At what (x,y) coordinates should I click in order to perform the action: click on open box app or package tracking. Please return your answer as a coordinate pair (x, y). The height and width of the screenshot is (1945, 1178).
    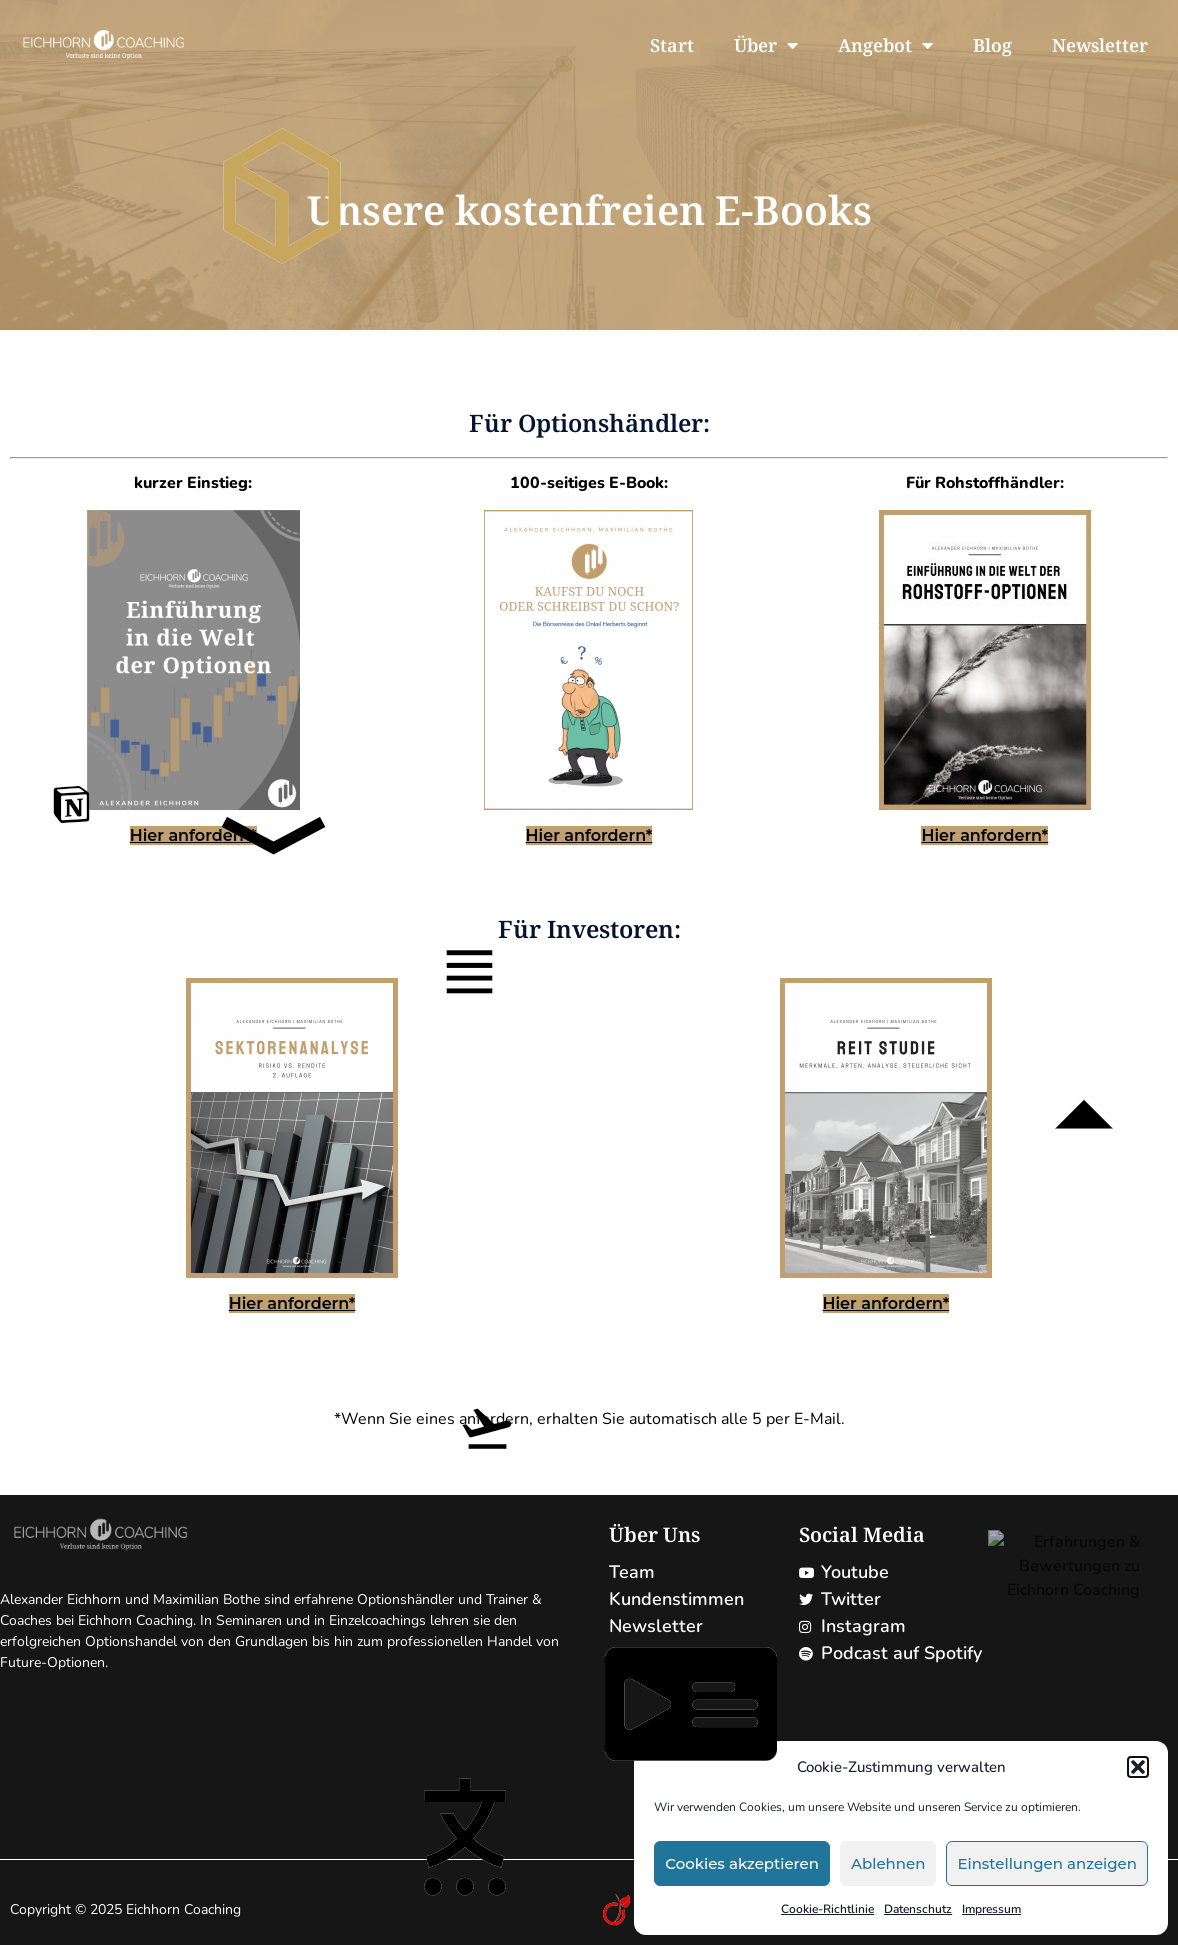
    Looking at the image, I should click on (282, 196).